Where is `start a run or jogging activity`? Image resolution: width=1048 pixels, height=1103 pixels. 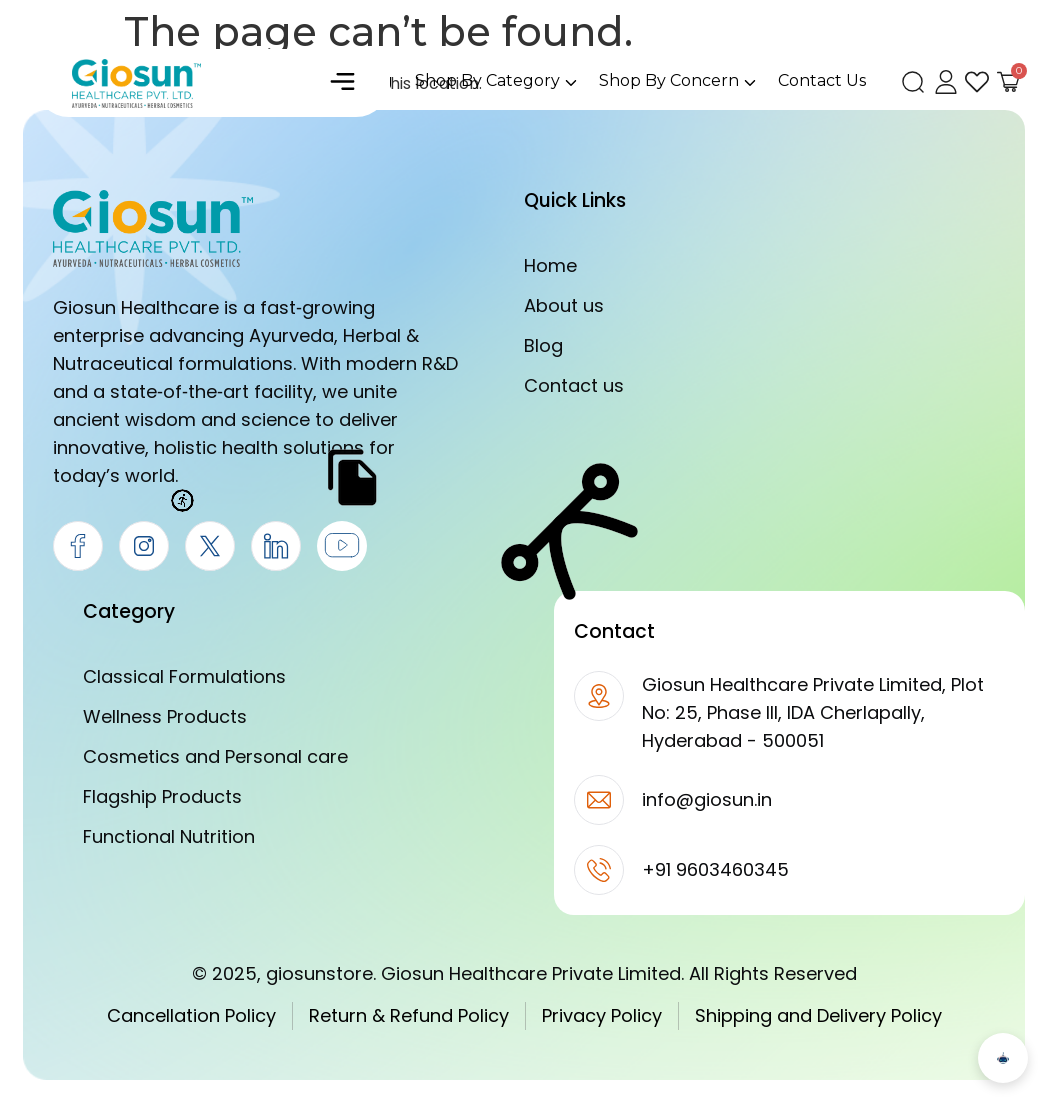 start a run or jogging activity is located at coordinates (182, 500).